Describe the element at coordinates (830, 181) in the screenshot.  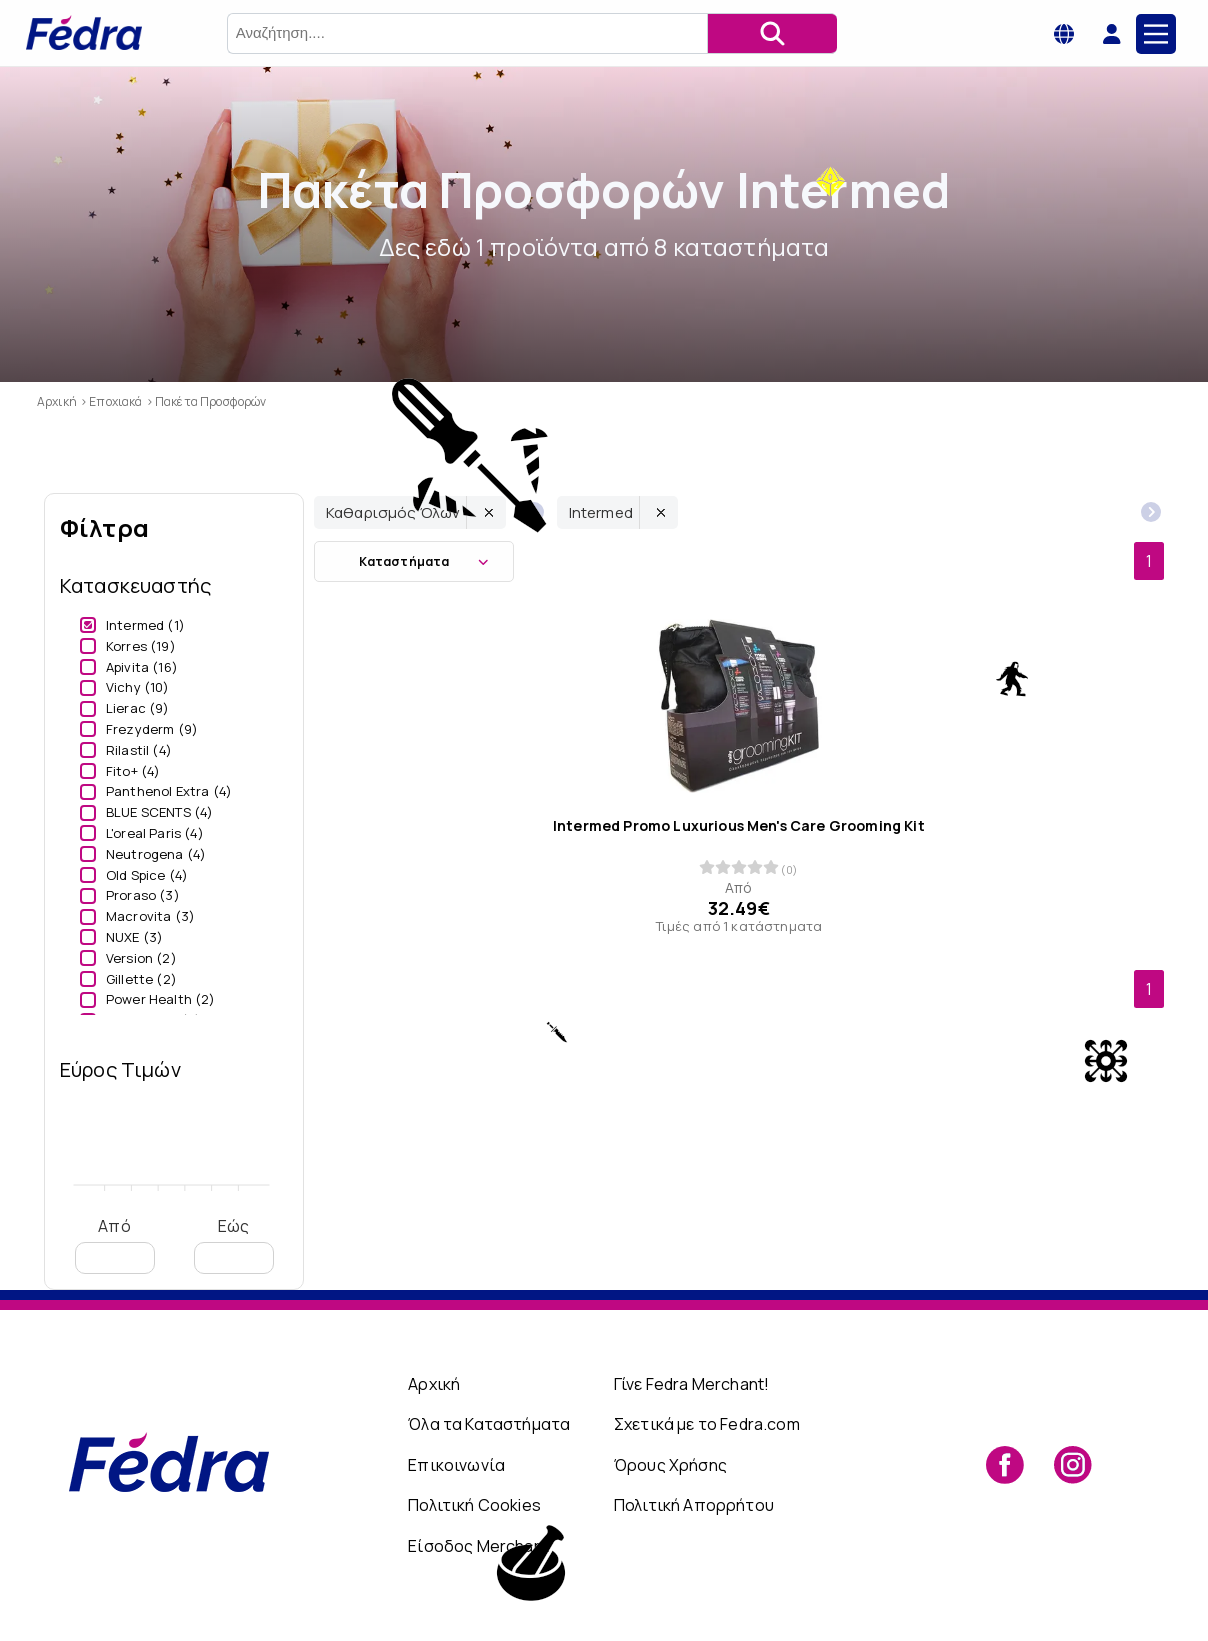
I see `select a 10-sided die for rolling` at that location.